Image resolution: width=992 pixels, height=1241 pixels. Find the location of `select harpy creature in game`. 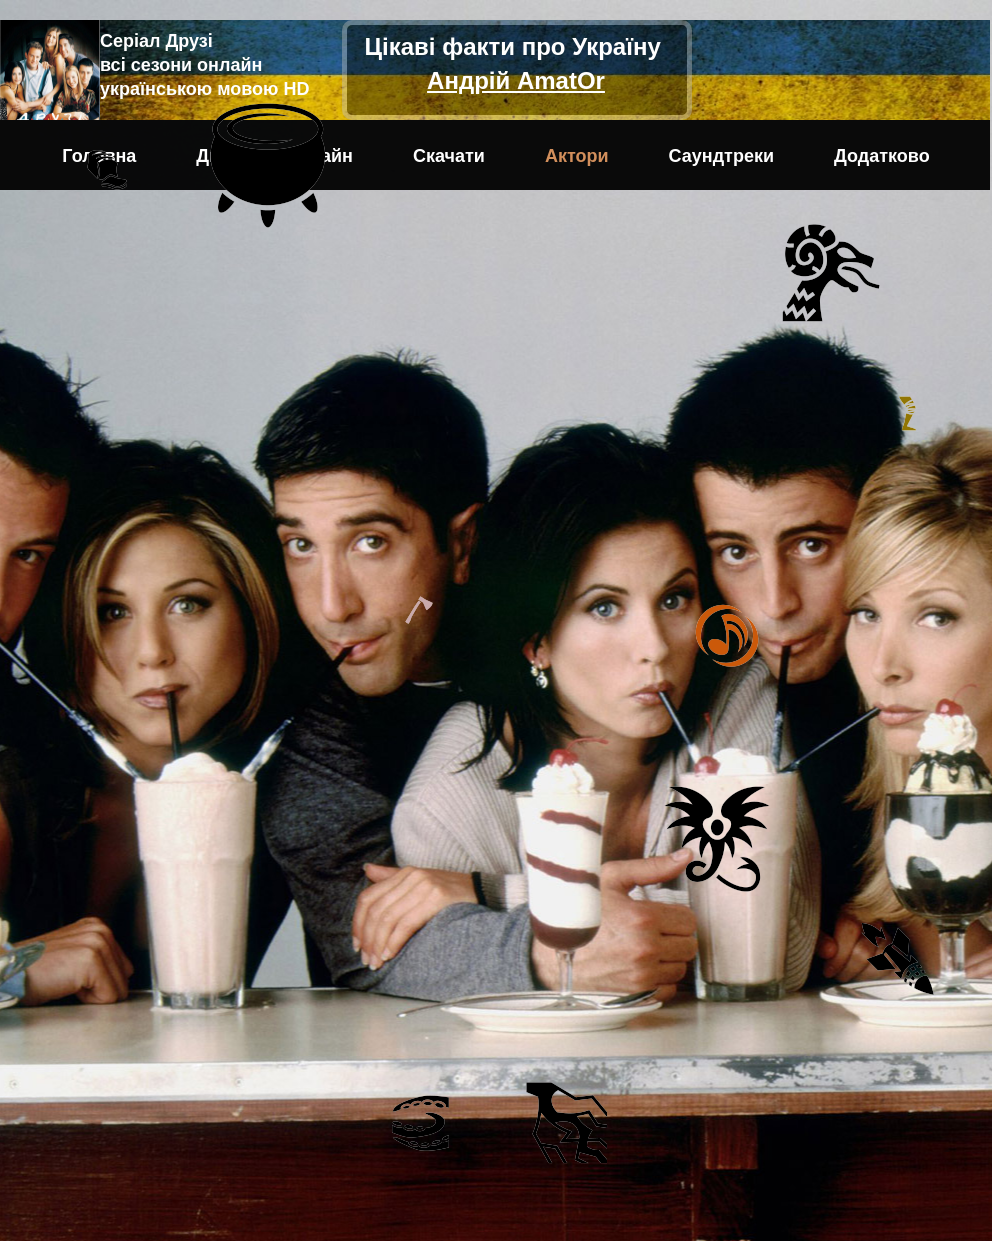

select harpy creature in game is located at coordinates (717, 838).